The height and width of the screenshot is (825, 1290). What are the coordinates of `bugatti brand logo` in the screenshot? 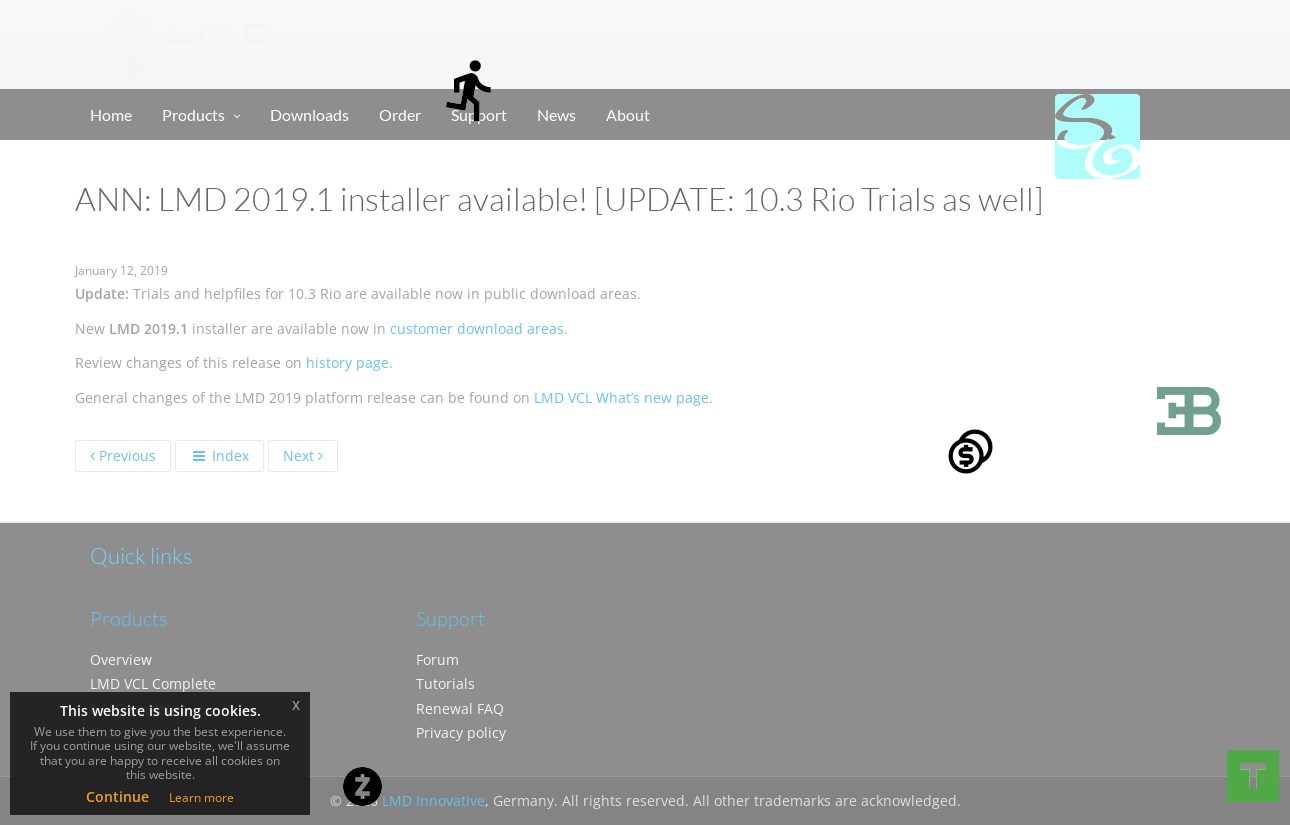 It's located at (1189, 411).